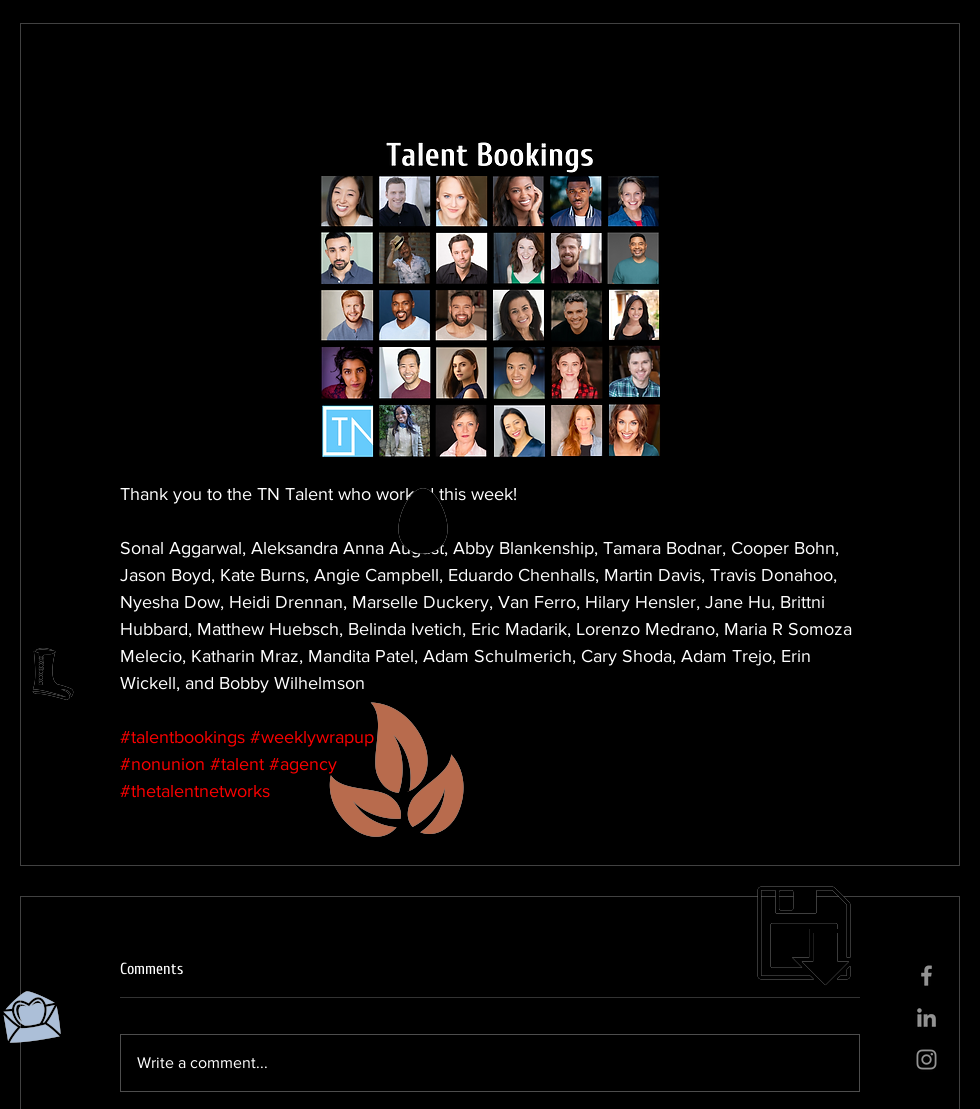  Describe the element at coordinates (804, 933) in the screenshot. I see `load a saved game or file` at that location.